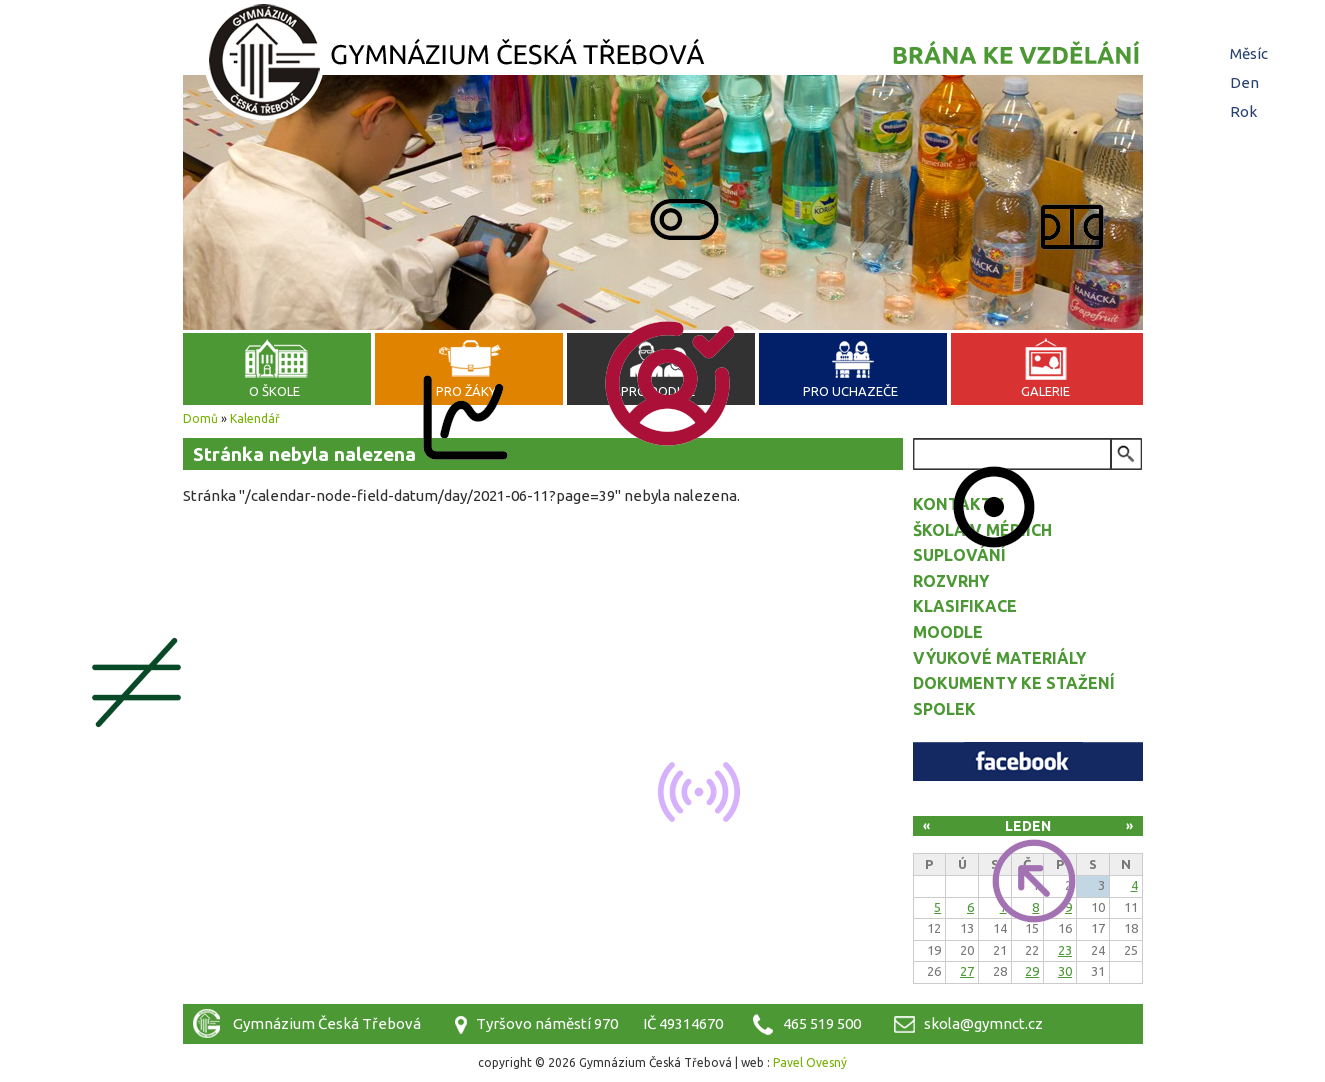 The height and width of the screenshot is (1082, 1325). What do you see at coordinates (994, 507) in the screenshot?
I see `start recording audio or video` at bounding box center [994, 507].